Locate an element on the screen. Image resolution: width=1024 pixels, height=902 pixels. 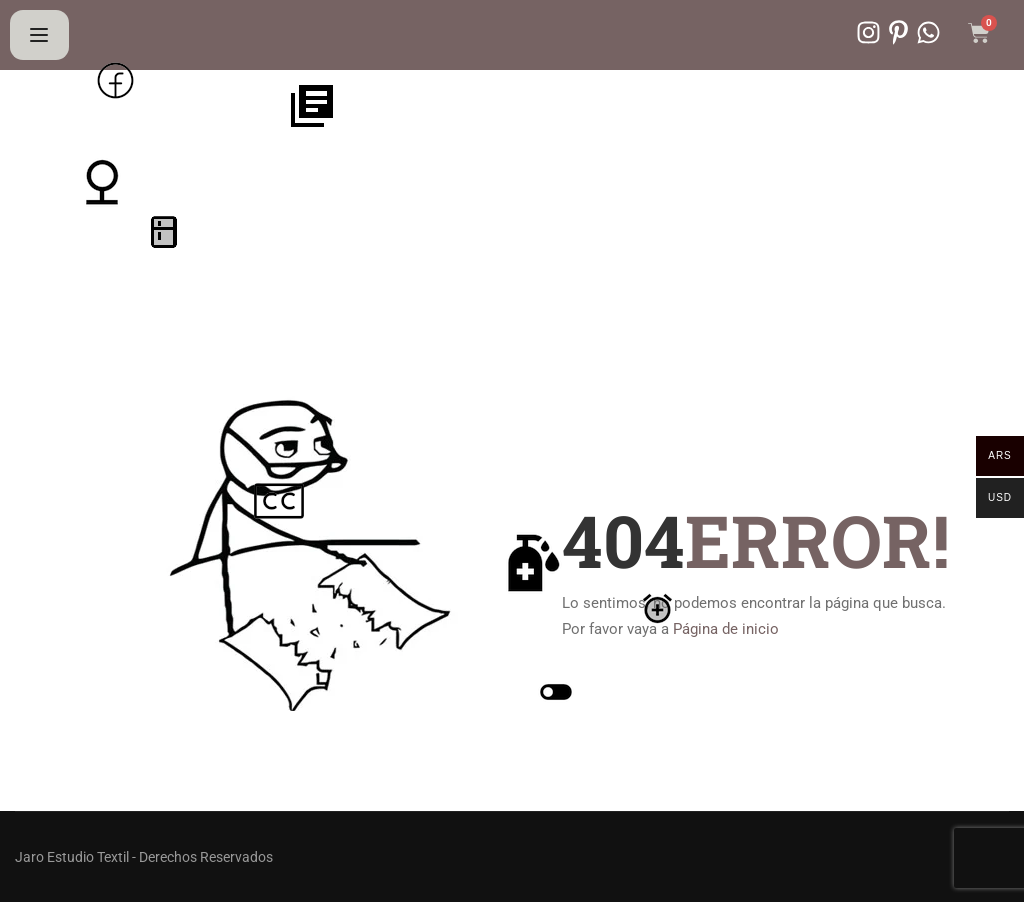
view nature or outdoor-related content is located at coordinates (102, 182).